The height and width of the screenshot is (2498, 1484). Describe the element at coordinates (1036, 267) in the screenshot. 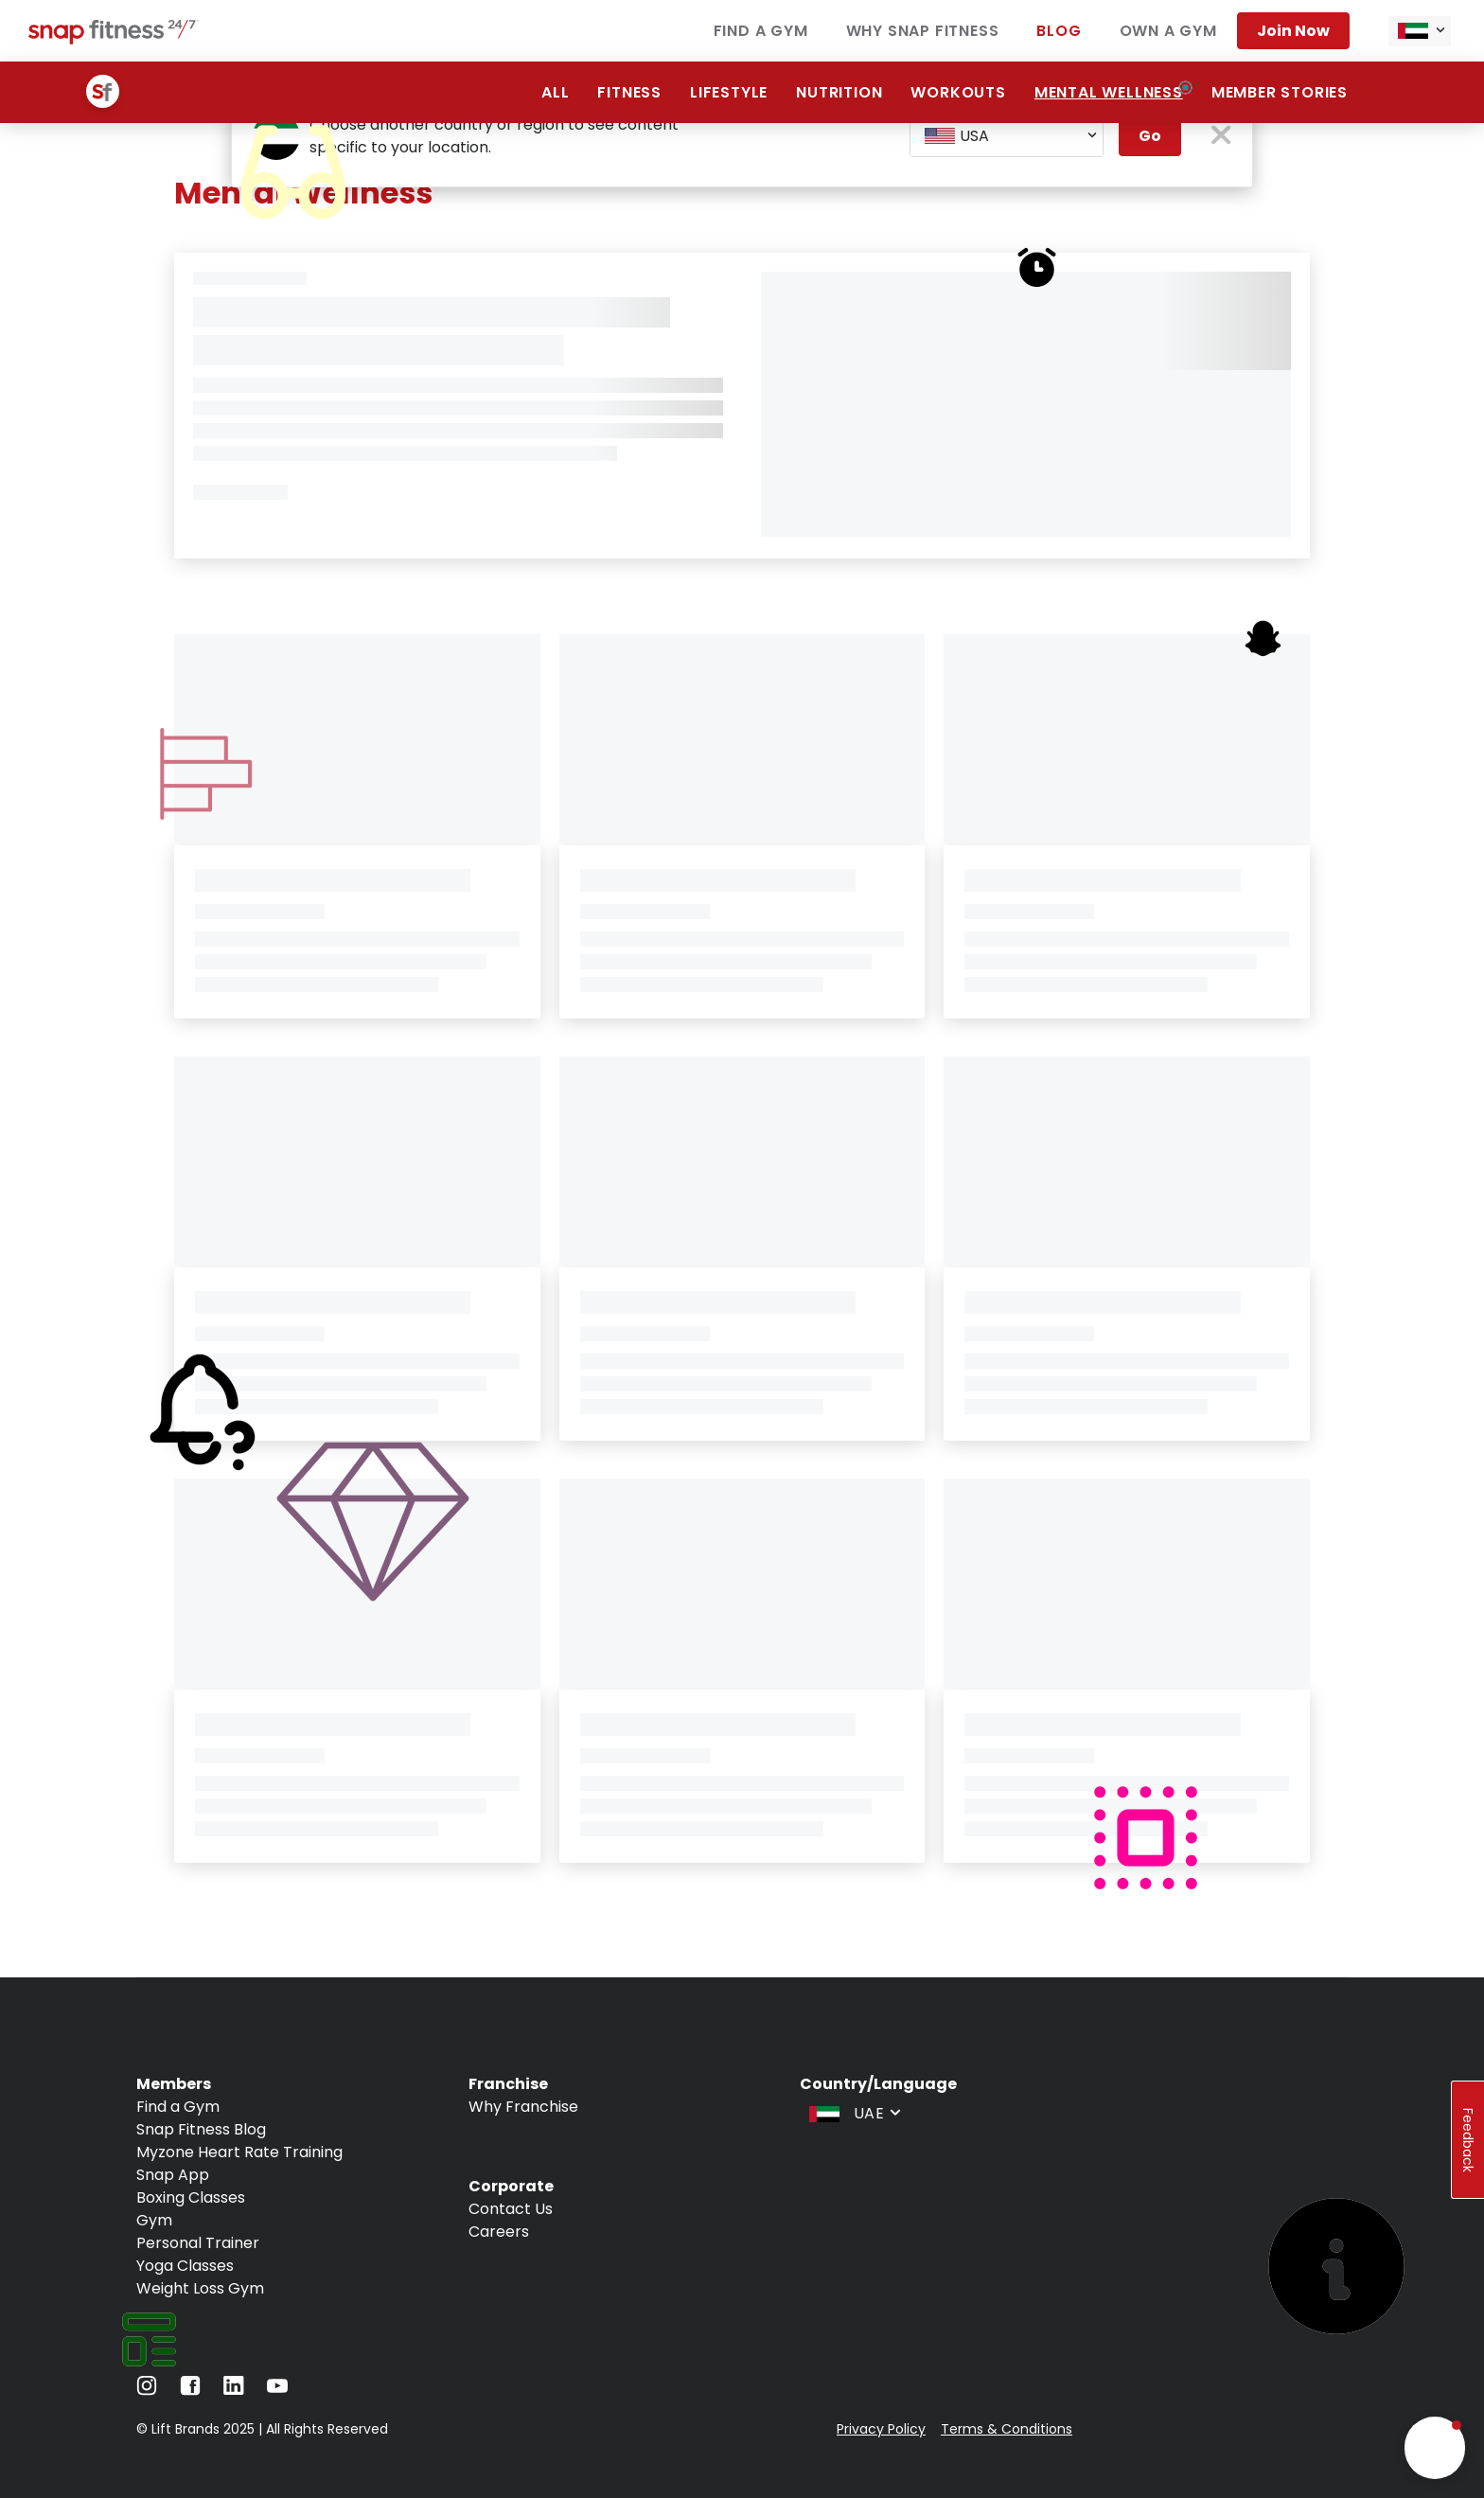

I see `set or manage alarms` at that location.